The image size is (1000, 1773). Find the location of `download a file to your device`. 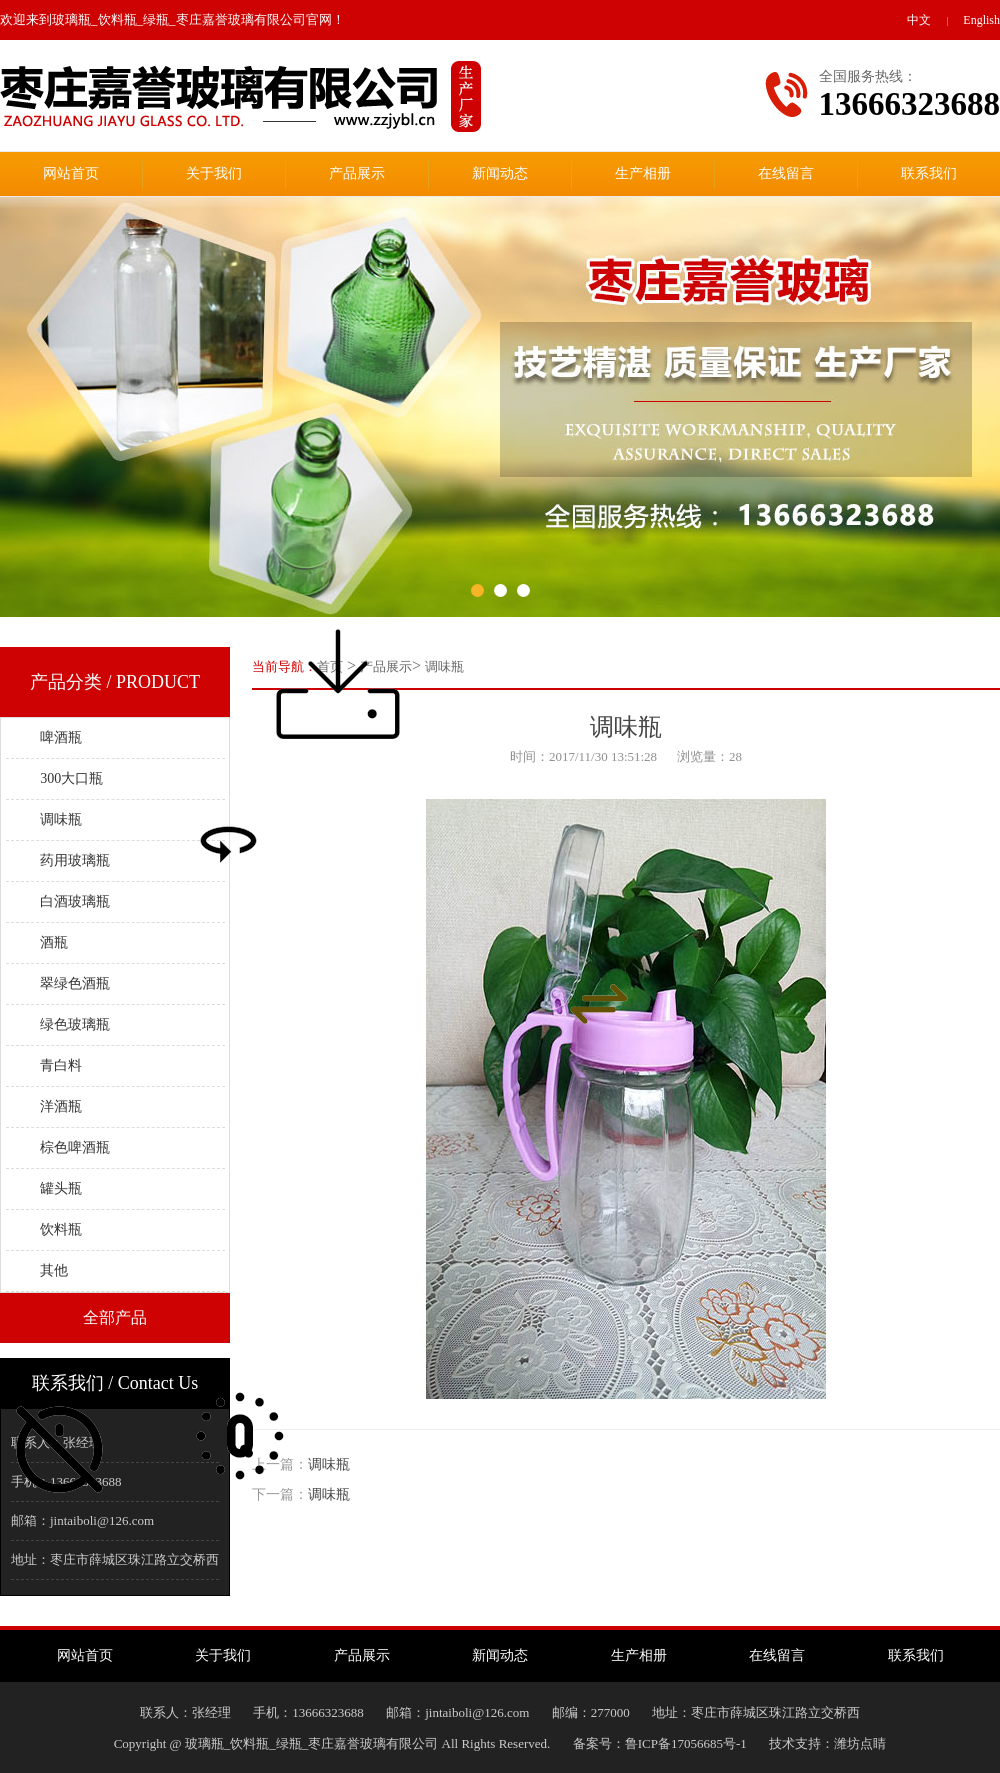

download a file to your device is located at coordinates (338, 691).